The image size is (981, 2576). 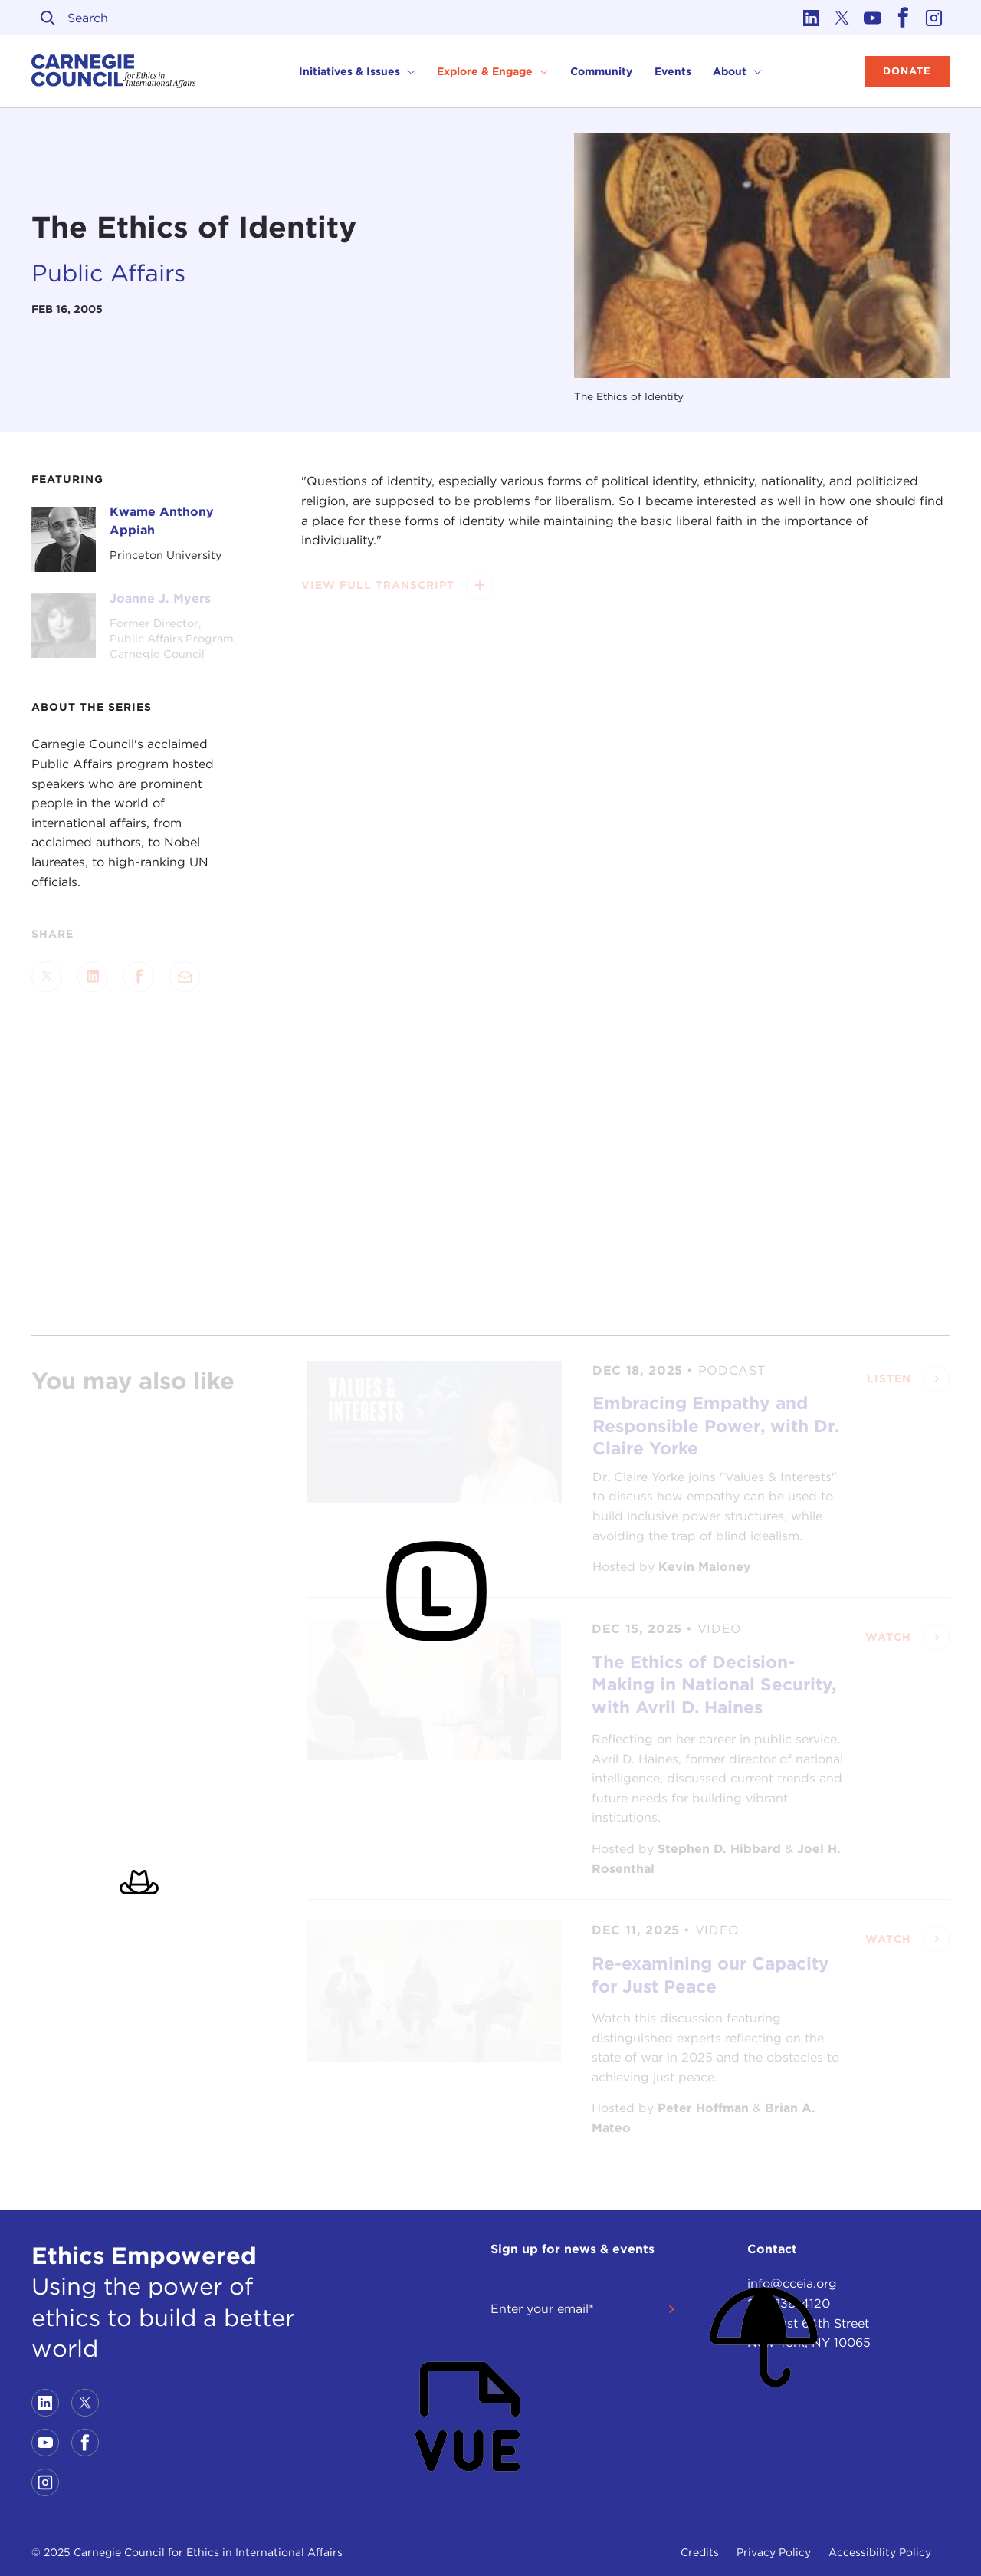 What do you see at coordinates (470, 2421) in the screenshot?
I see `a Vue.js file in your project` at bounding box center [470, 2421].